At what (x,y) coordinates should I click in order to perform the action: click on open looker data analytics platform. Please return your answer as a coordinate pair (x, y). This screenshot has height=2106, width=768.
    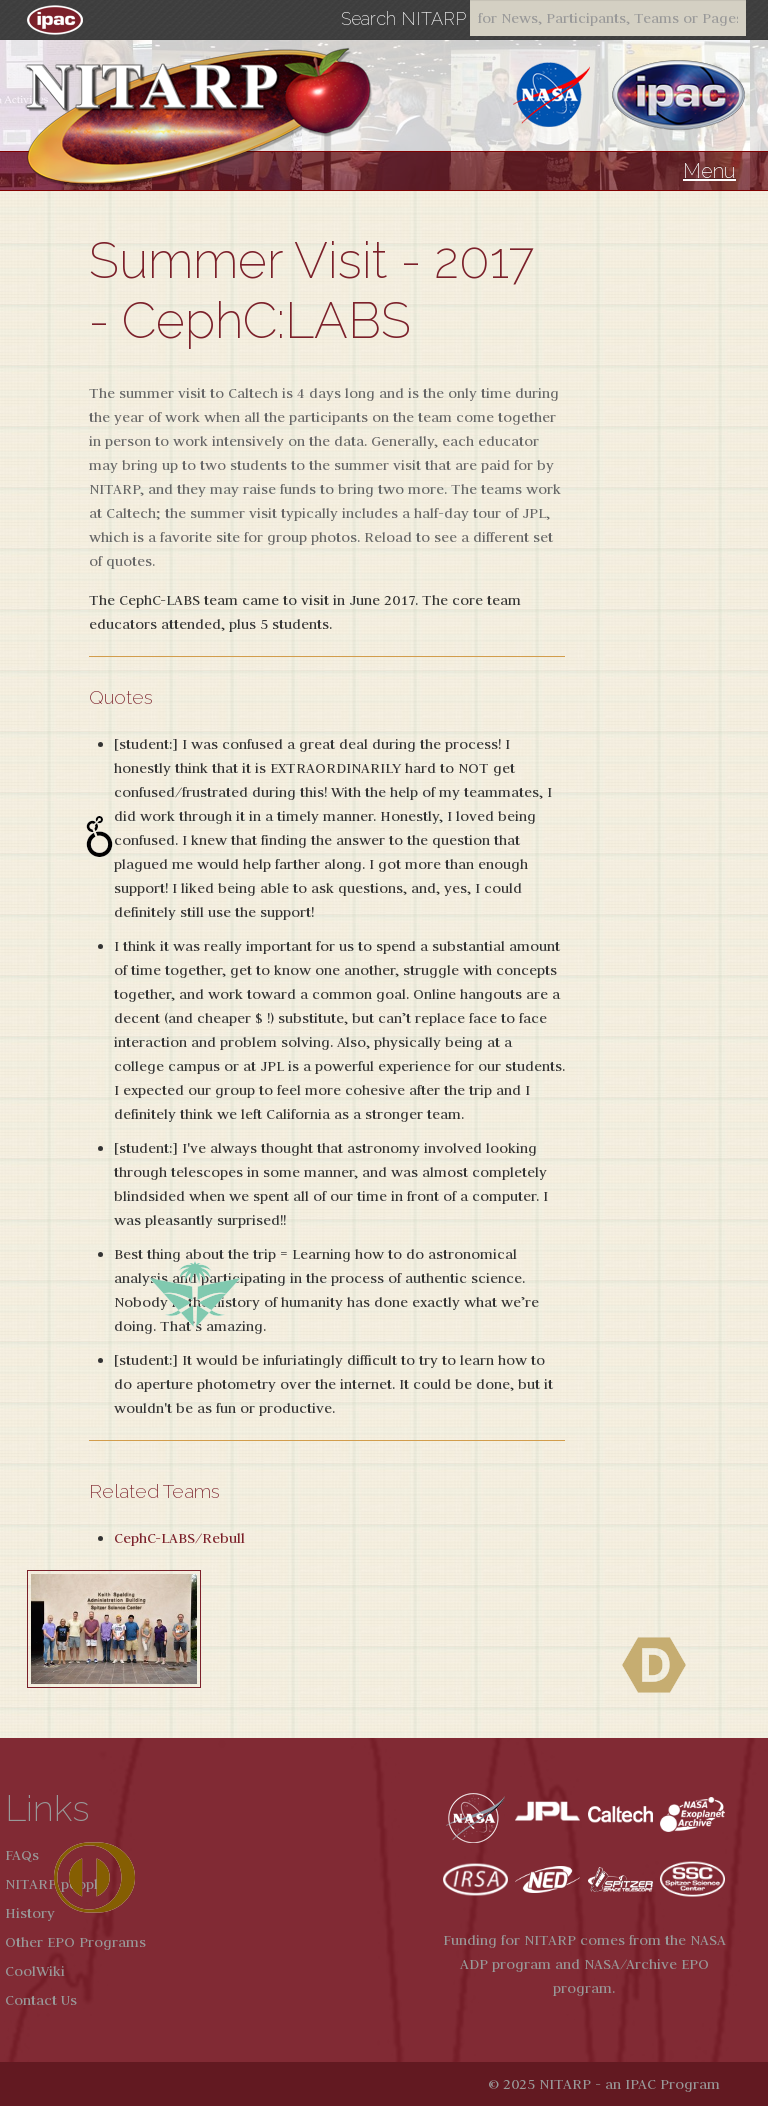
    Looking at the image, I should click on (99, 836).